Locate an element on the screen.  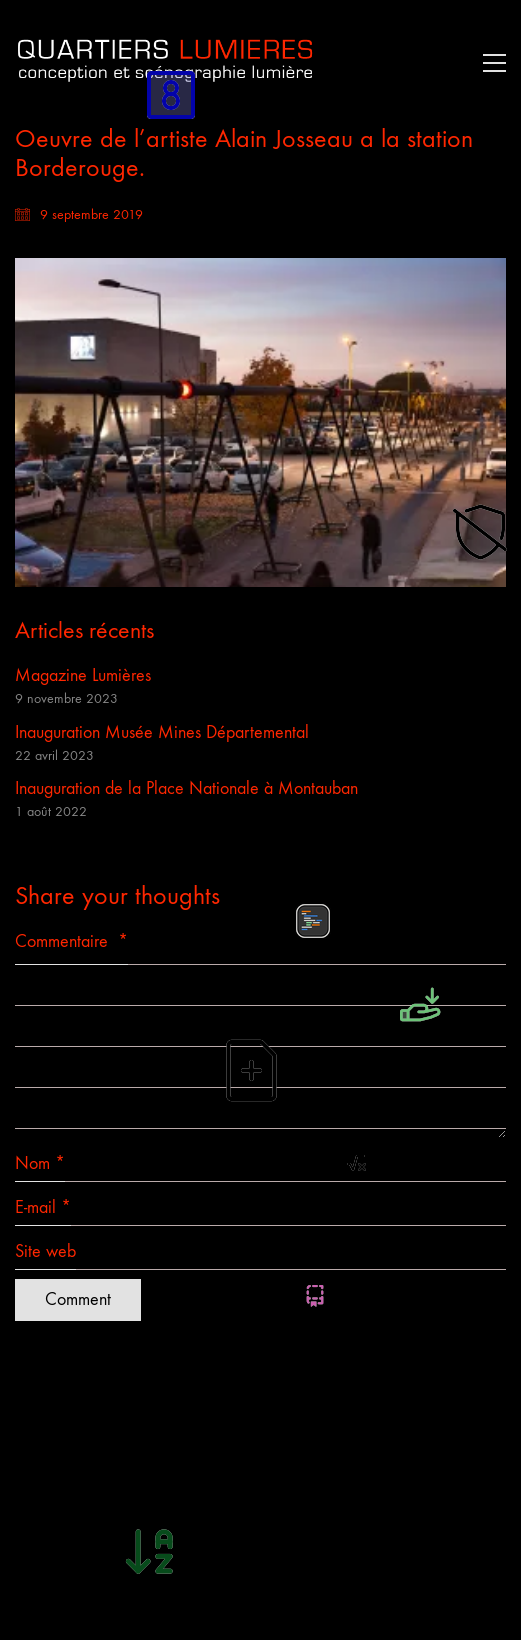
create a new repository from template is located at coordinates (315, 1296).